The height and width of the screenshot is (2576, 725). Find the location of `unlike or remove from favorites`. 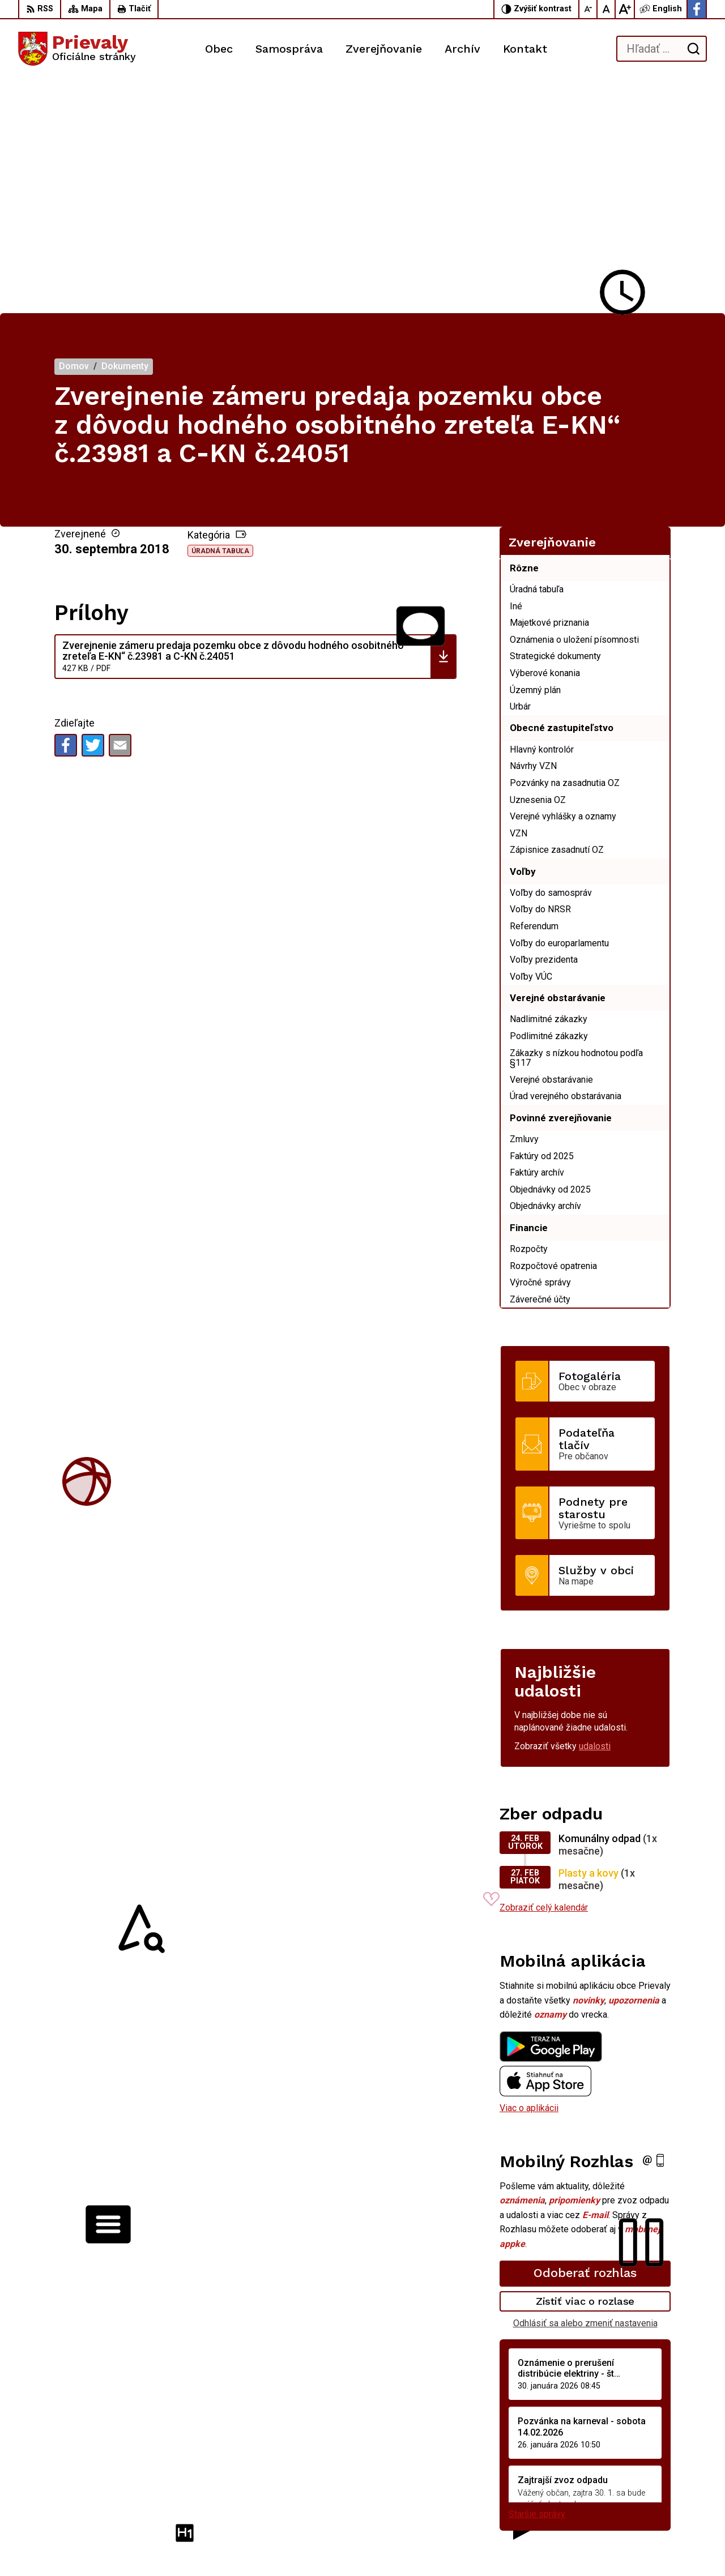

unlike or remove from favorites is located at coordinates (491, 1898).